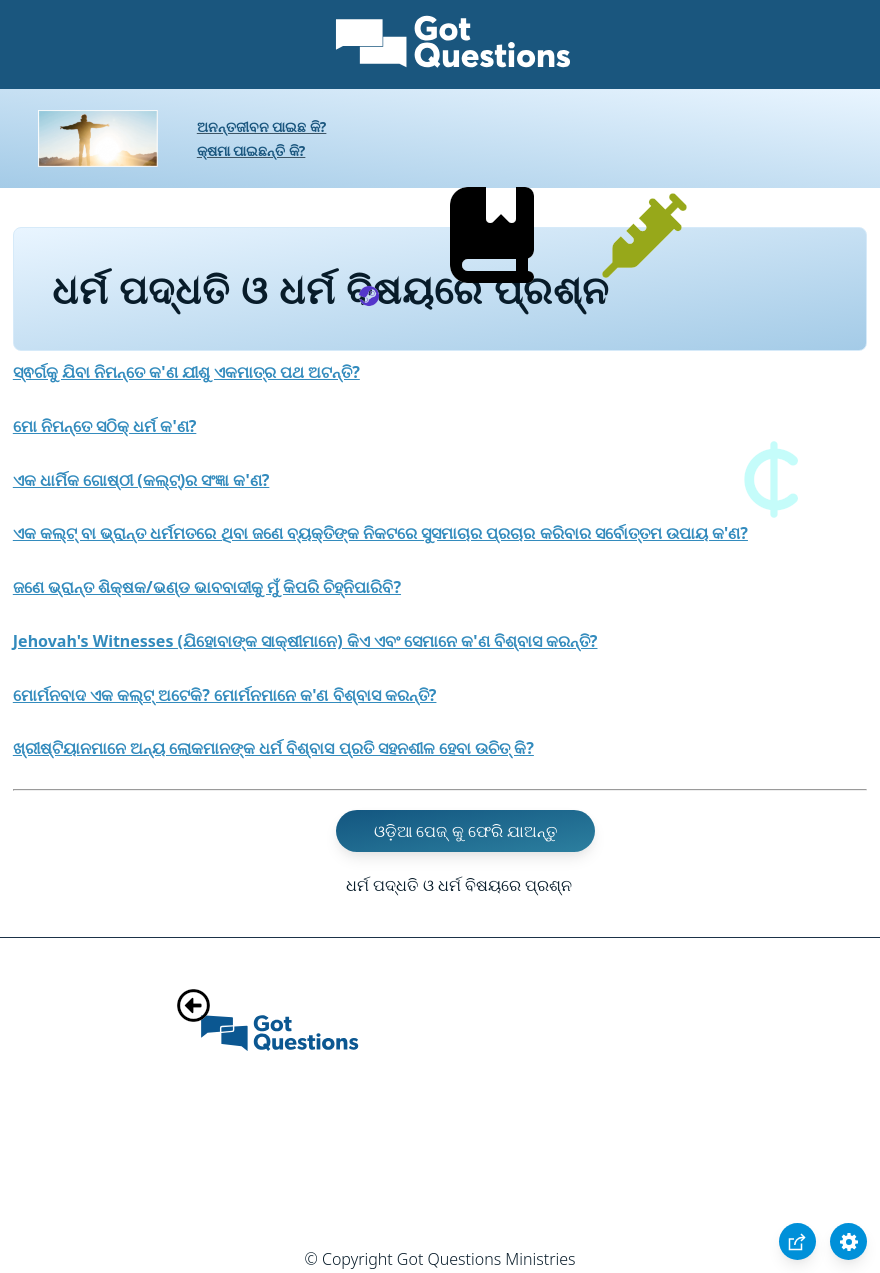 The width and height of the screenshot is (880, 1273). What do you see at coordinates (193, 1005) in the screenshot?
I see `go back to the previous screen` at bounding box center [193, 1005].